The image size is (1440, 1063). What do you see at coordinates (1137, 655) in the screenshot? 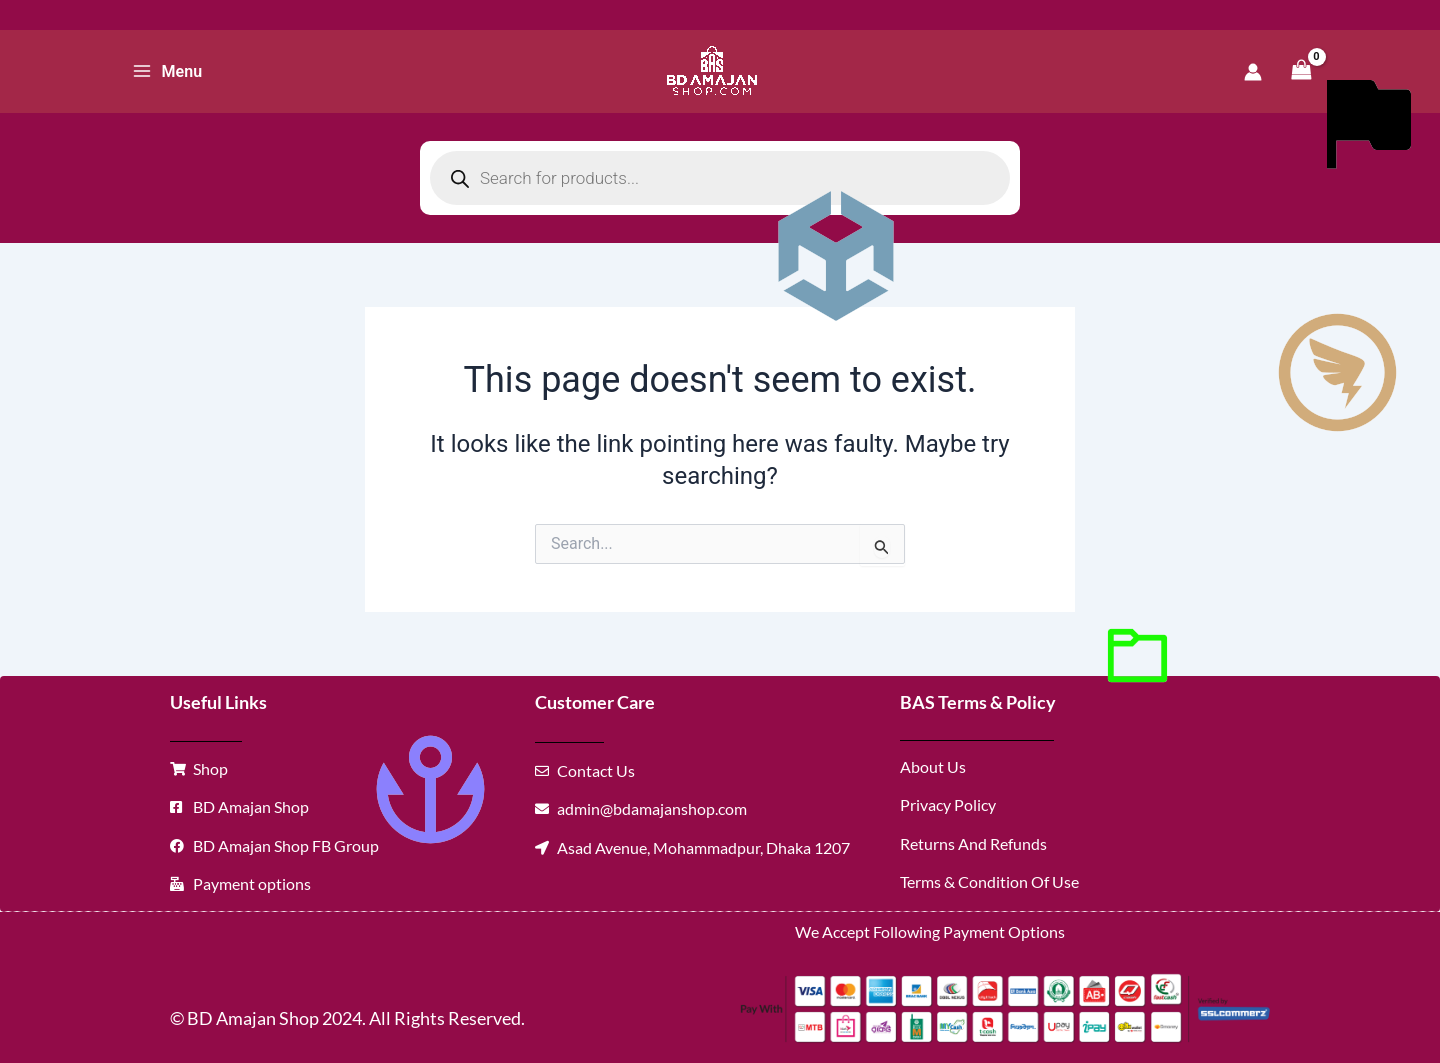
I see `open folder to view files` at bounding box center [1137, 655].